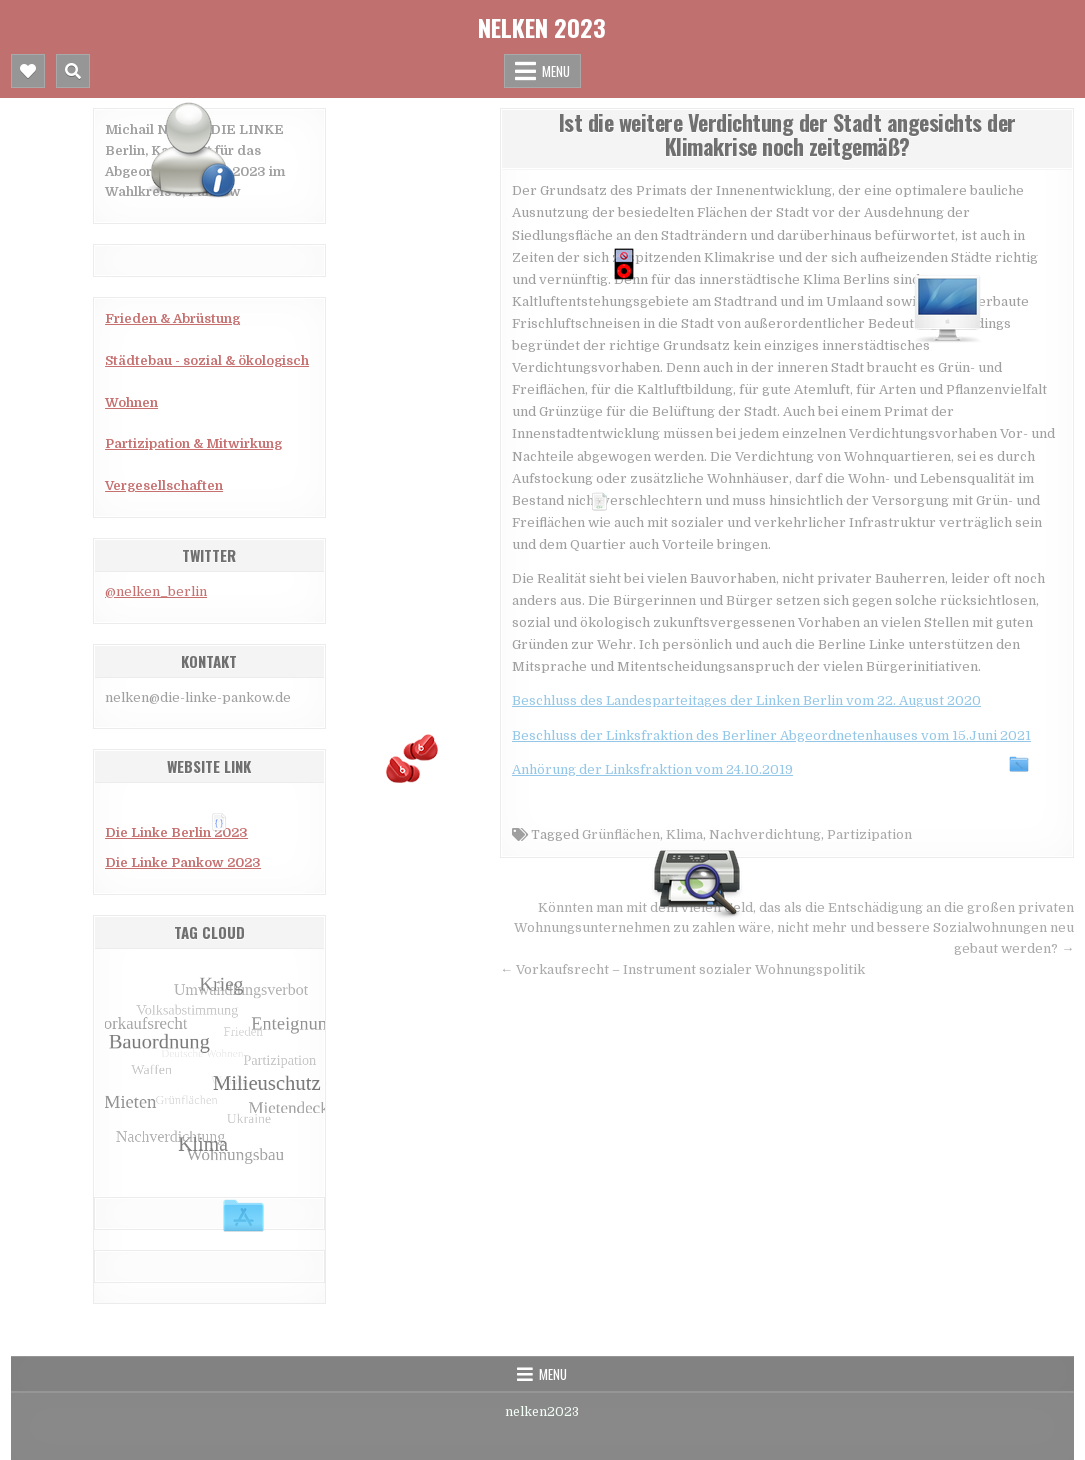  What do you see at coordinates (624, 264) in the screenshot?
I see `iPod device with sync error or connection issue` at bounding box center [624, 264].